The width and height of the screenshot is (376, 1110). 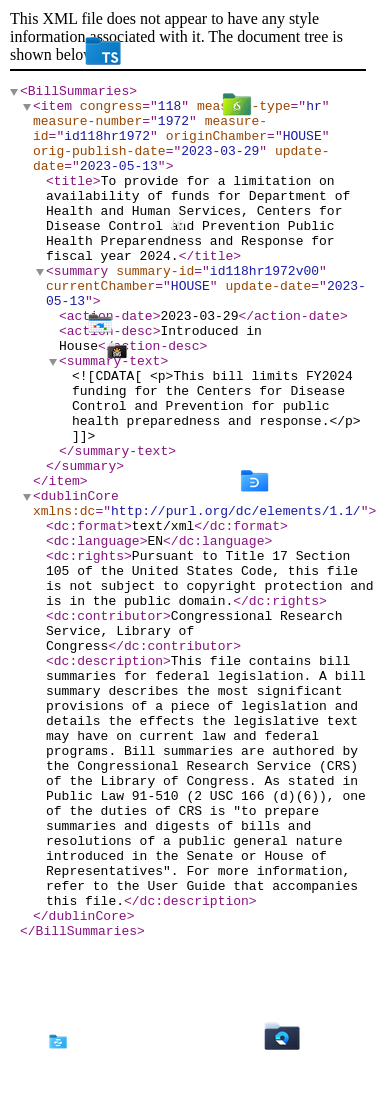 I want to click on open your GameJolt games folder, so click(x=237, y=105).